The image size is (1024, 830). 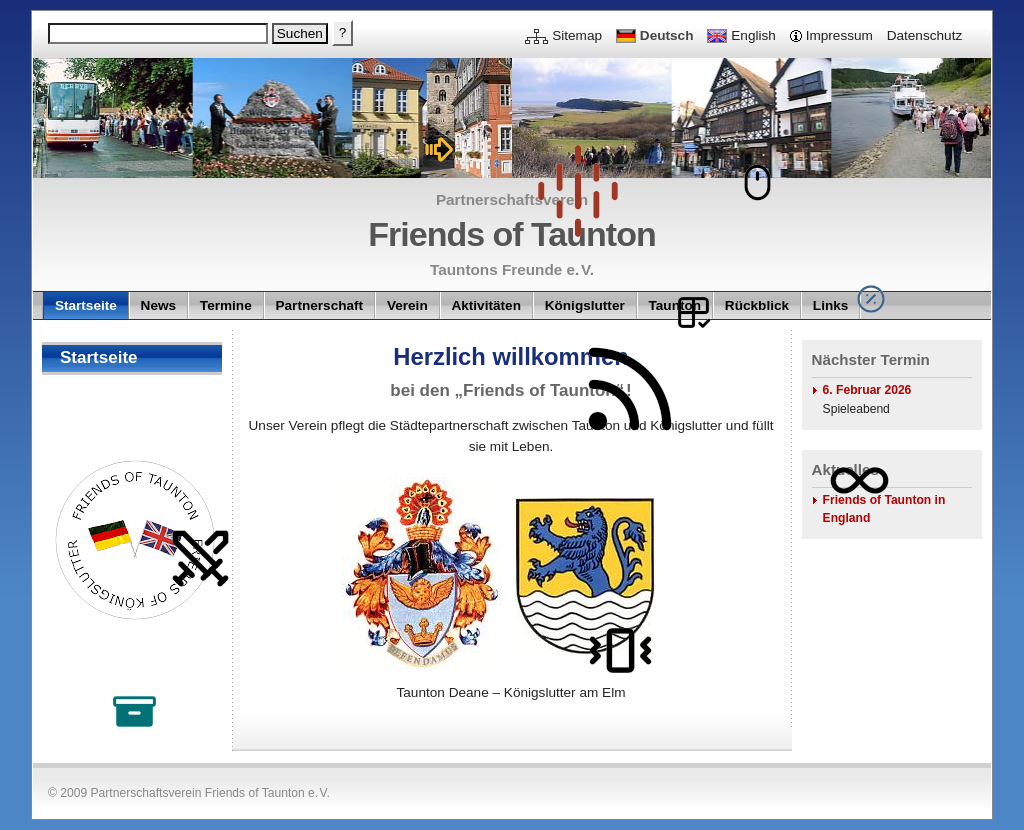 What do you see at coordinates (757, 182) in the screenshot?
I see `adjust mouse or pointer settings` at bounding box center [757, 182].